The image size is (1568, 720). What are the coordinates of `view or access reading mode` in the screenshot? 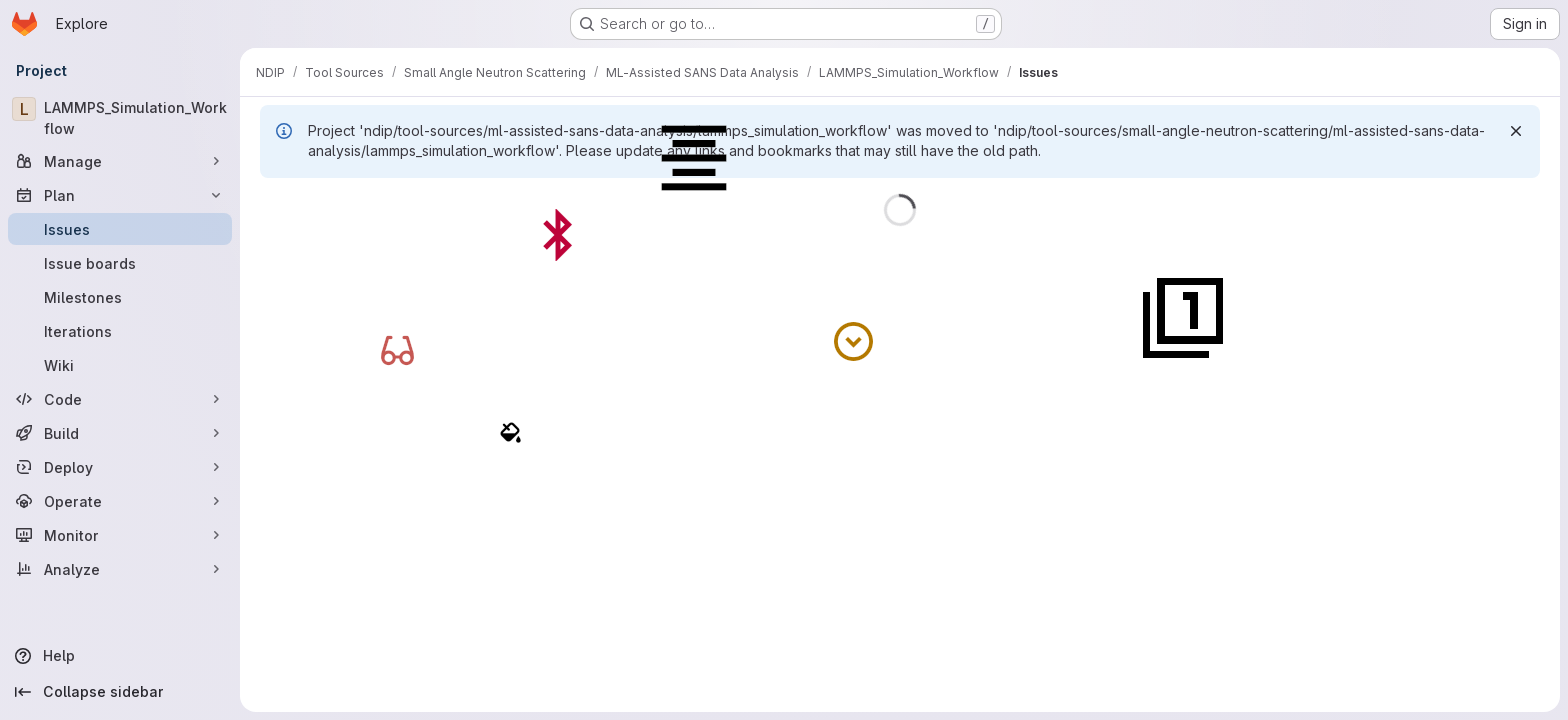 It's located at (397, 350).